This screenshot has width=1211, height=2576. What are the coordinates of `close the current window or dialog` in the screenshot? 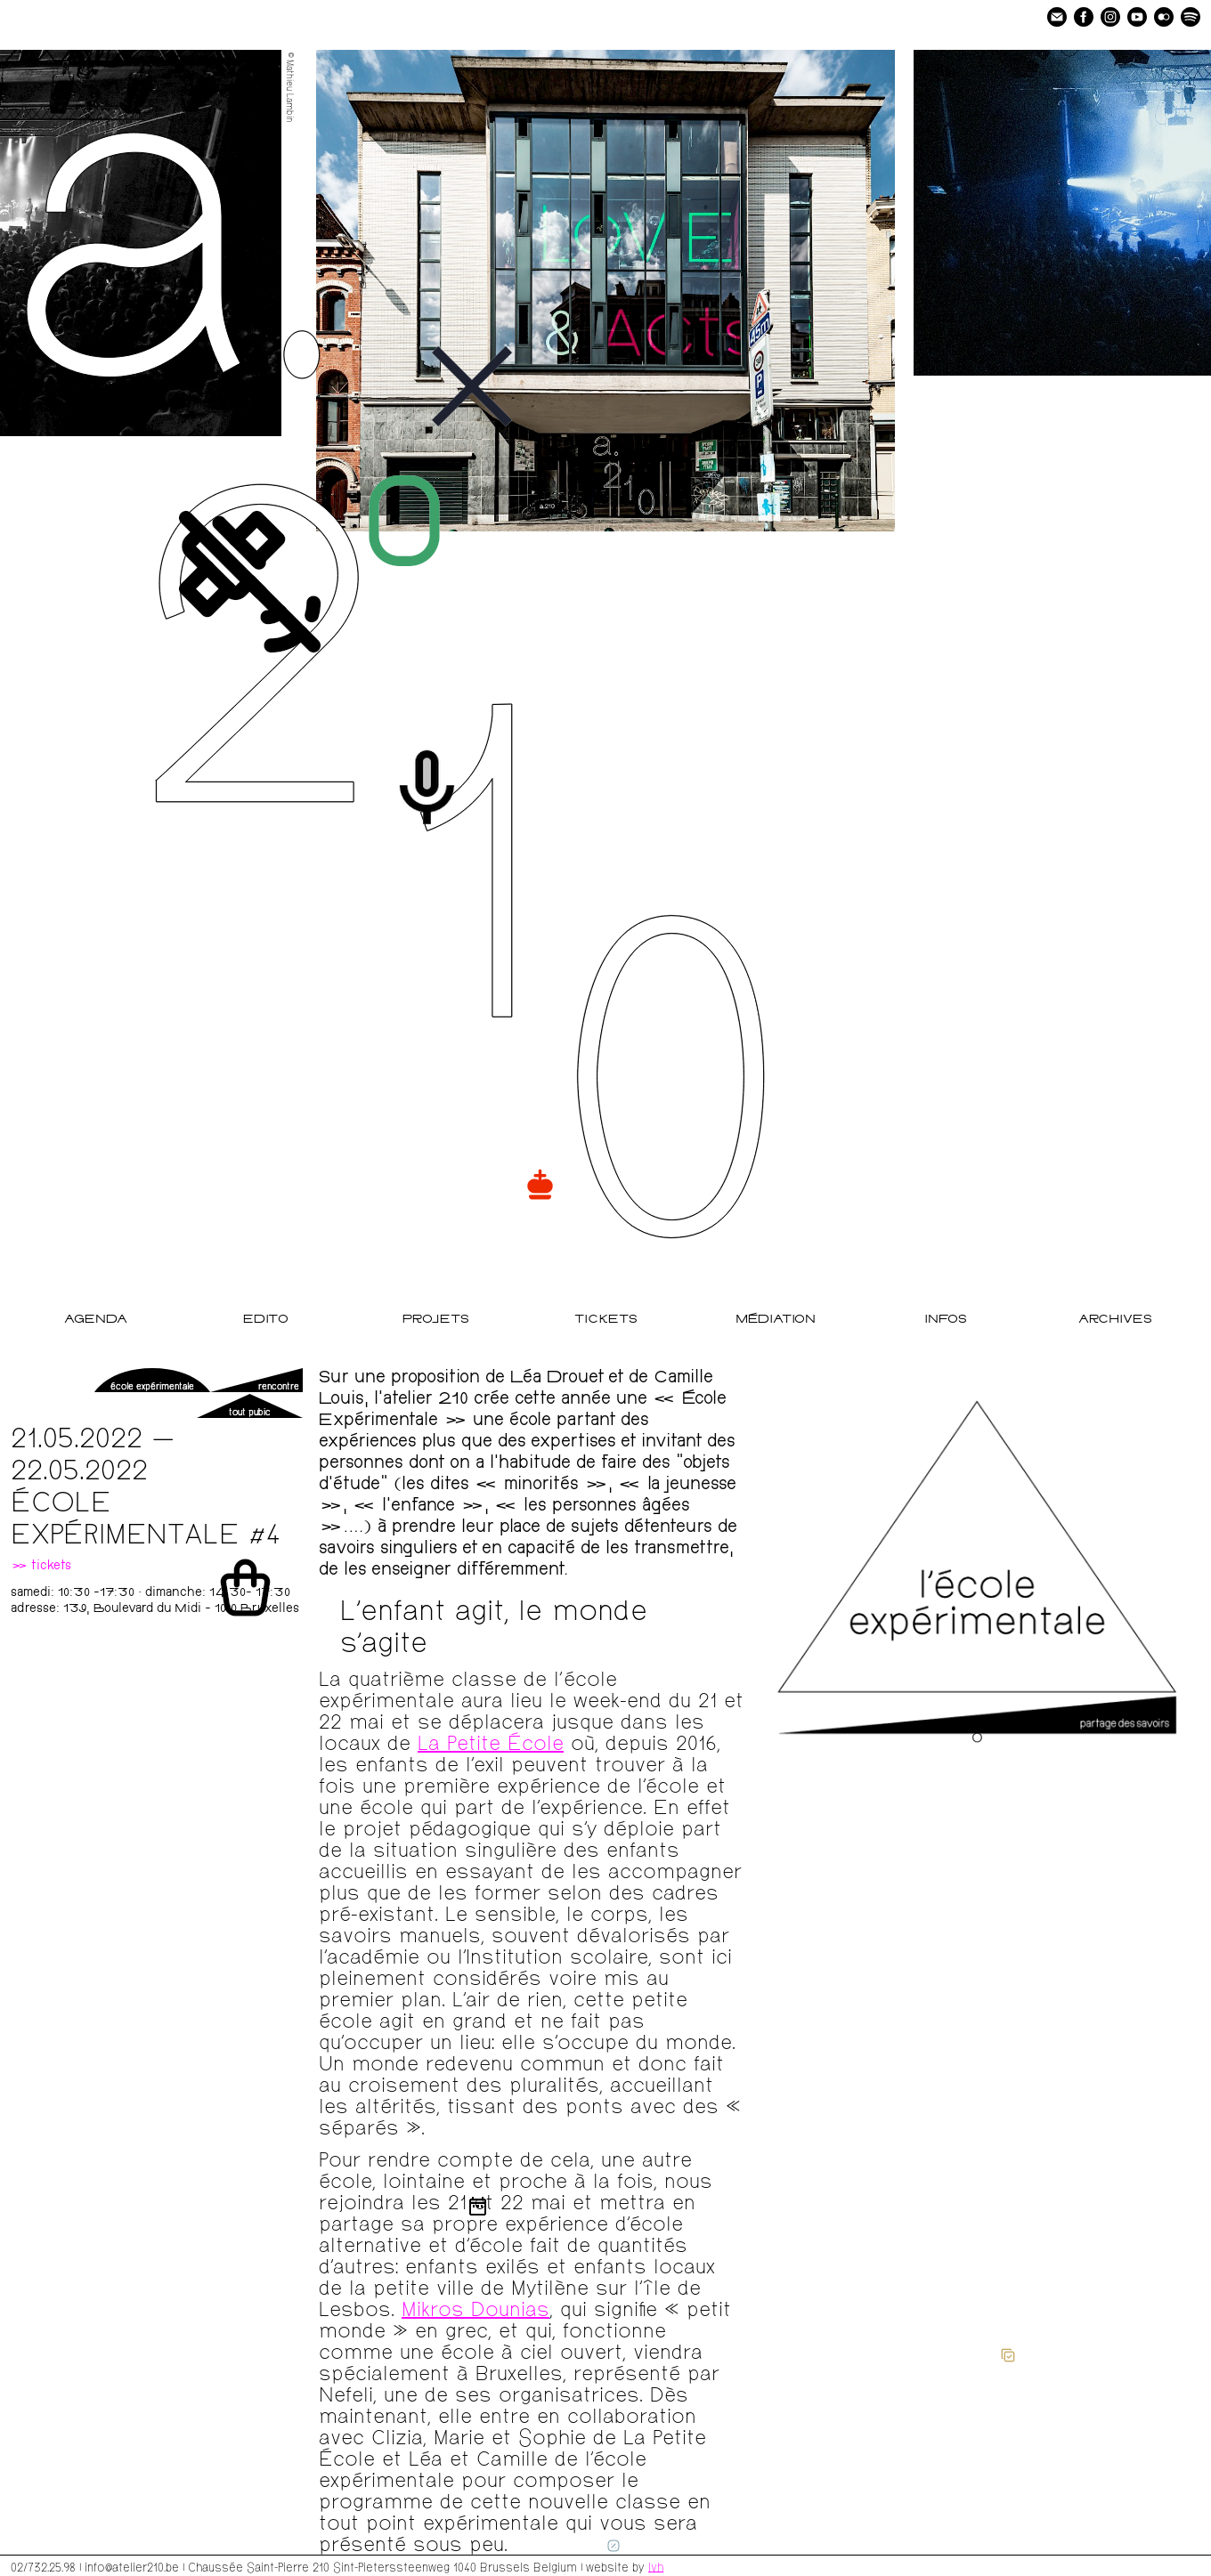 It's located at (472, 386).